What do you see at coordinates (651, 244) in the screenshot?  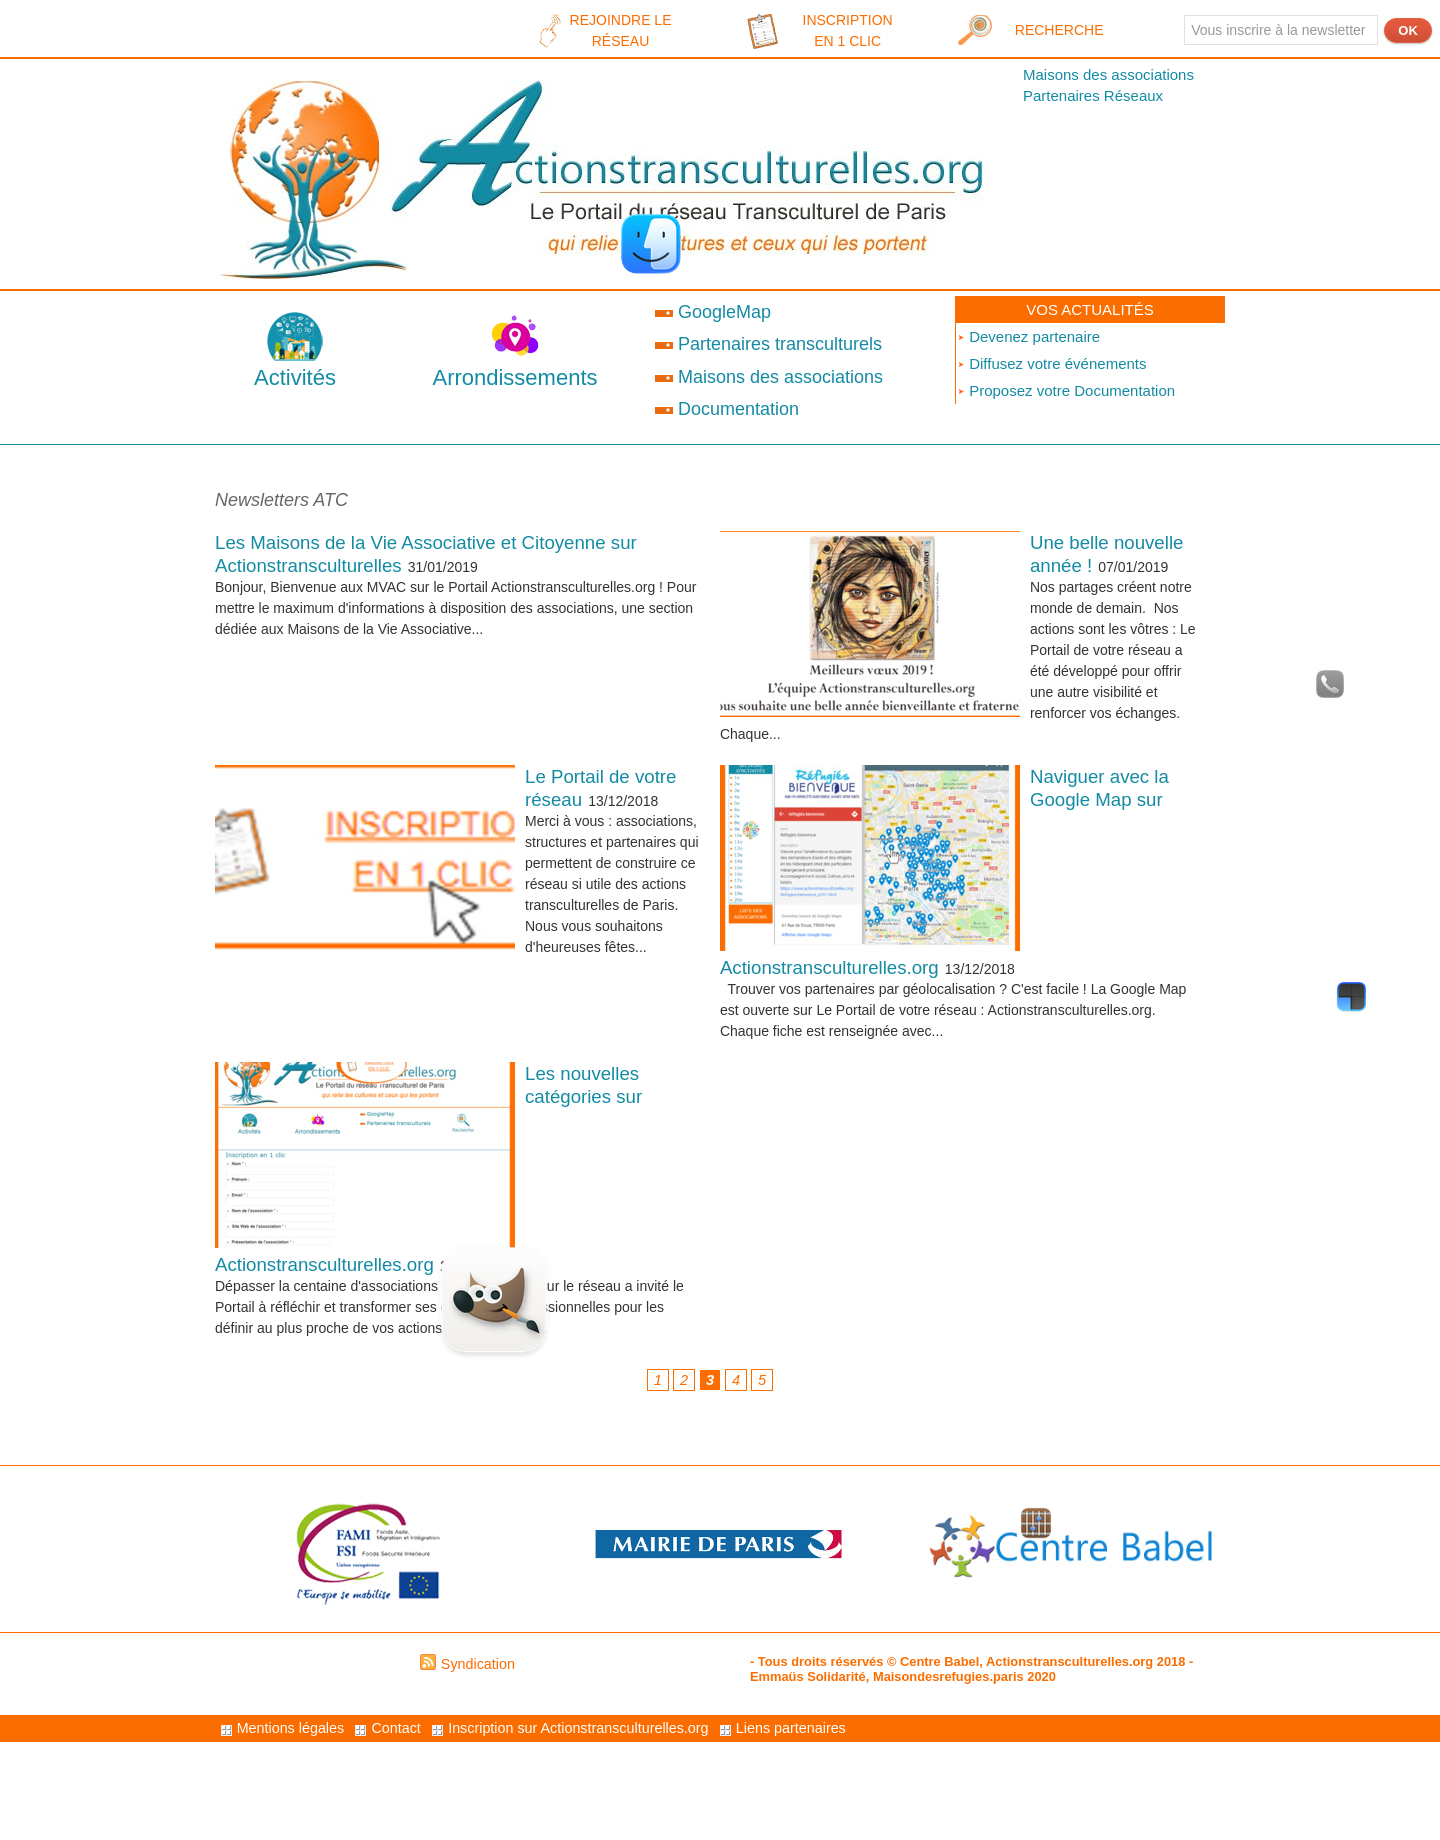 I see `open Finder to browse files and folders` at bounding box center [651, 244].